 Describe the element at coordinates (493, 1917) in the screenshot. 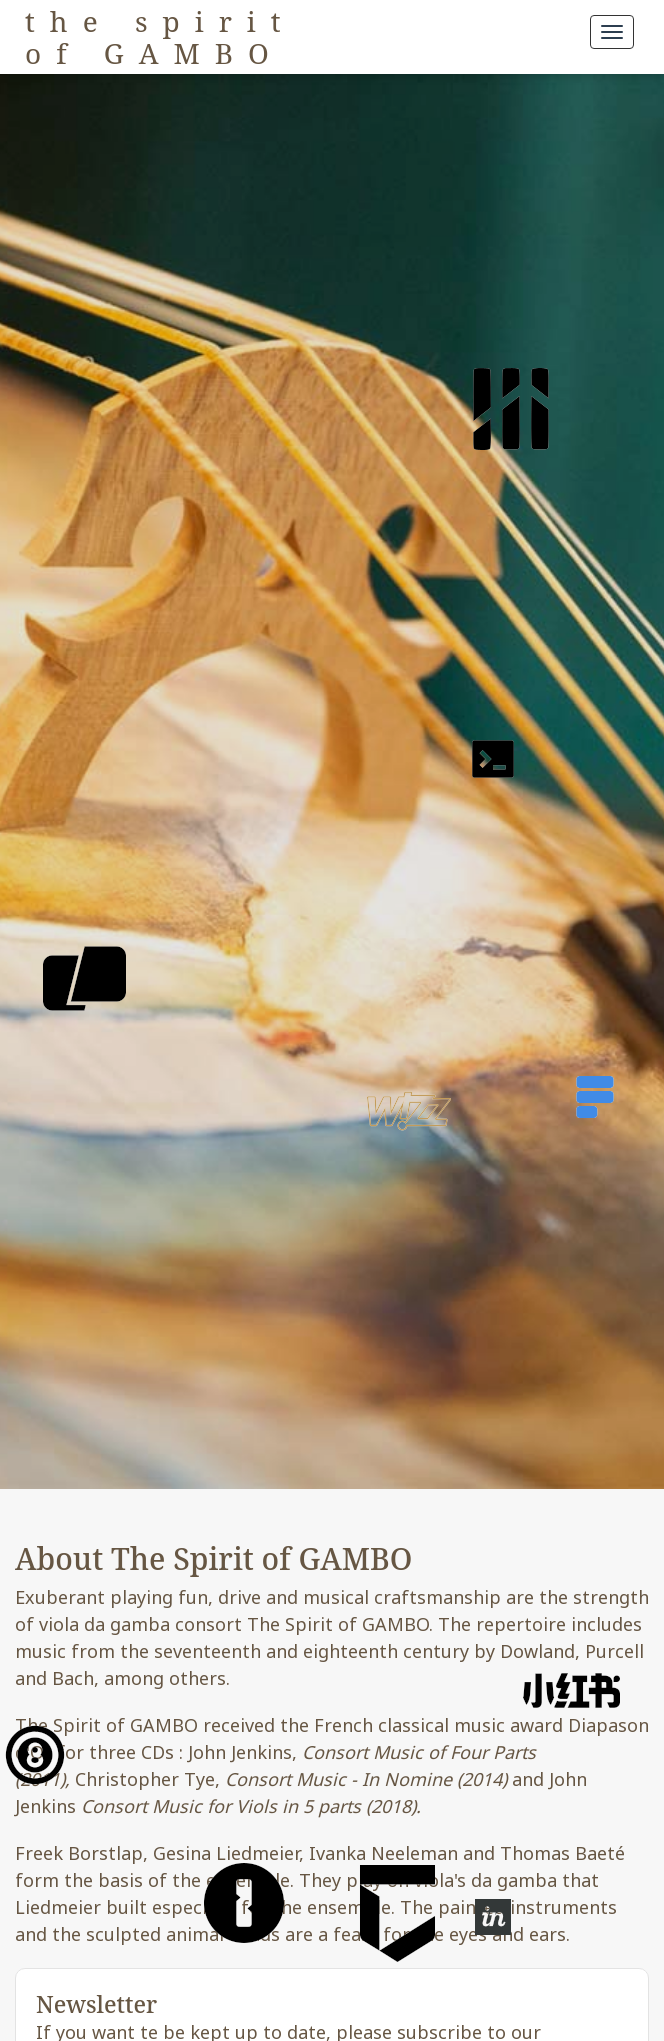

I see `open InVision app` at that location.